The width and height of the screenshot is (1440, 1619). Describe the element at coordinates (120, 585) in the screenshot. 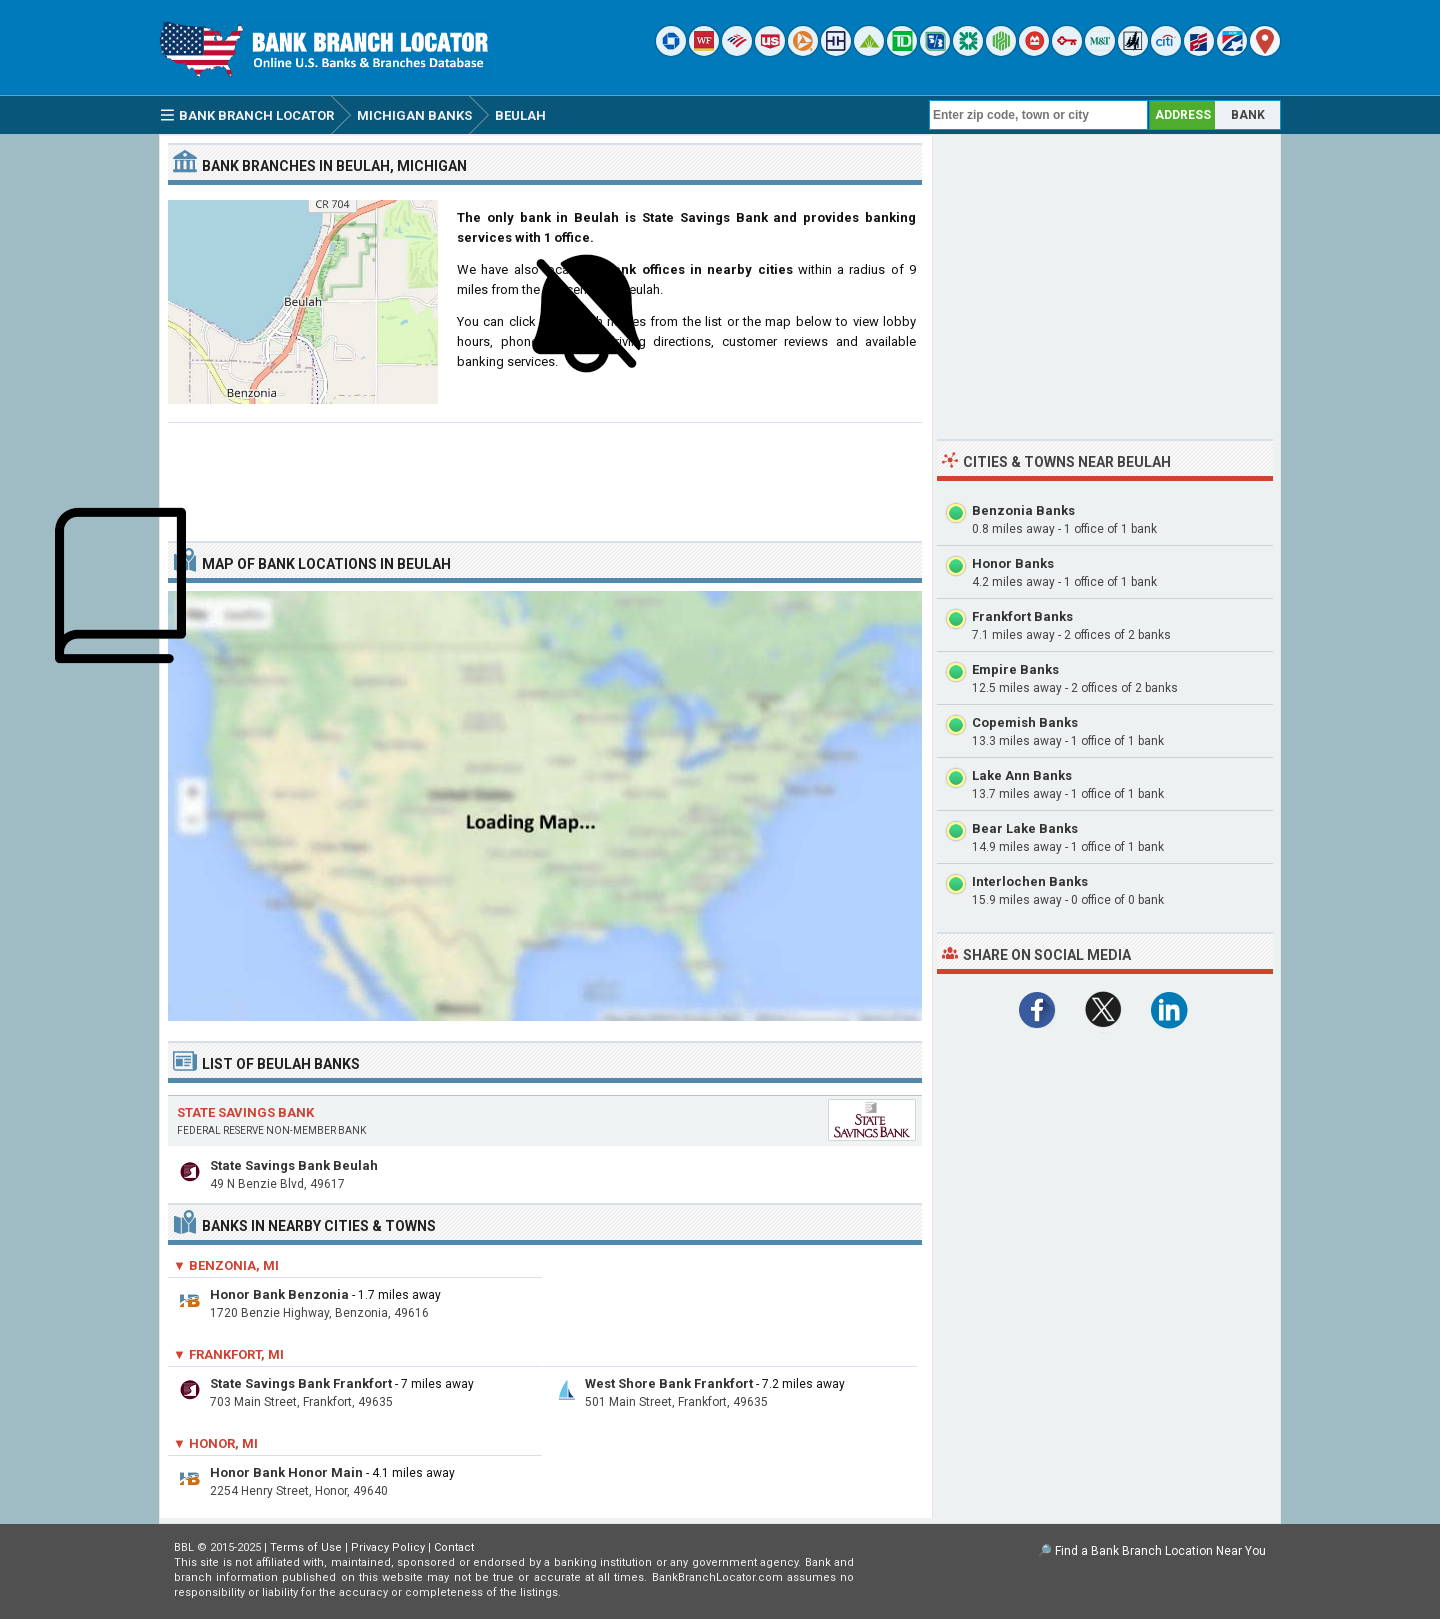

I see `open a book or reading view` at that location.